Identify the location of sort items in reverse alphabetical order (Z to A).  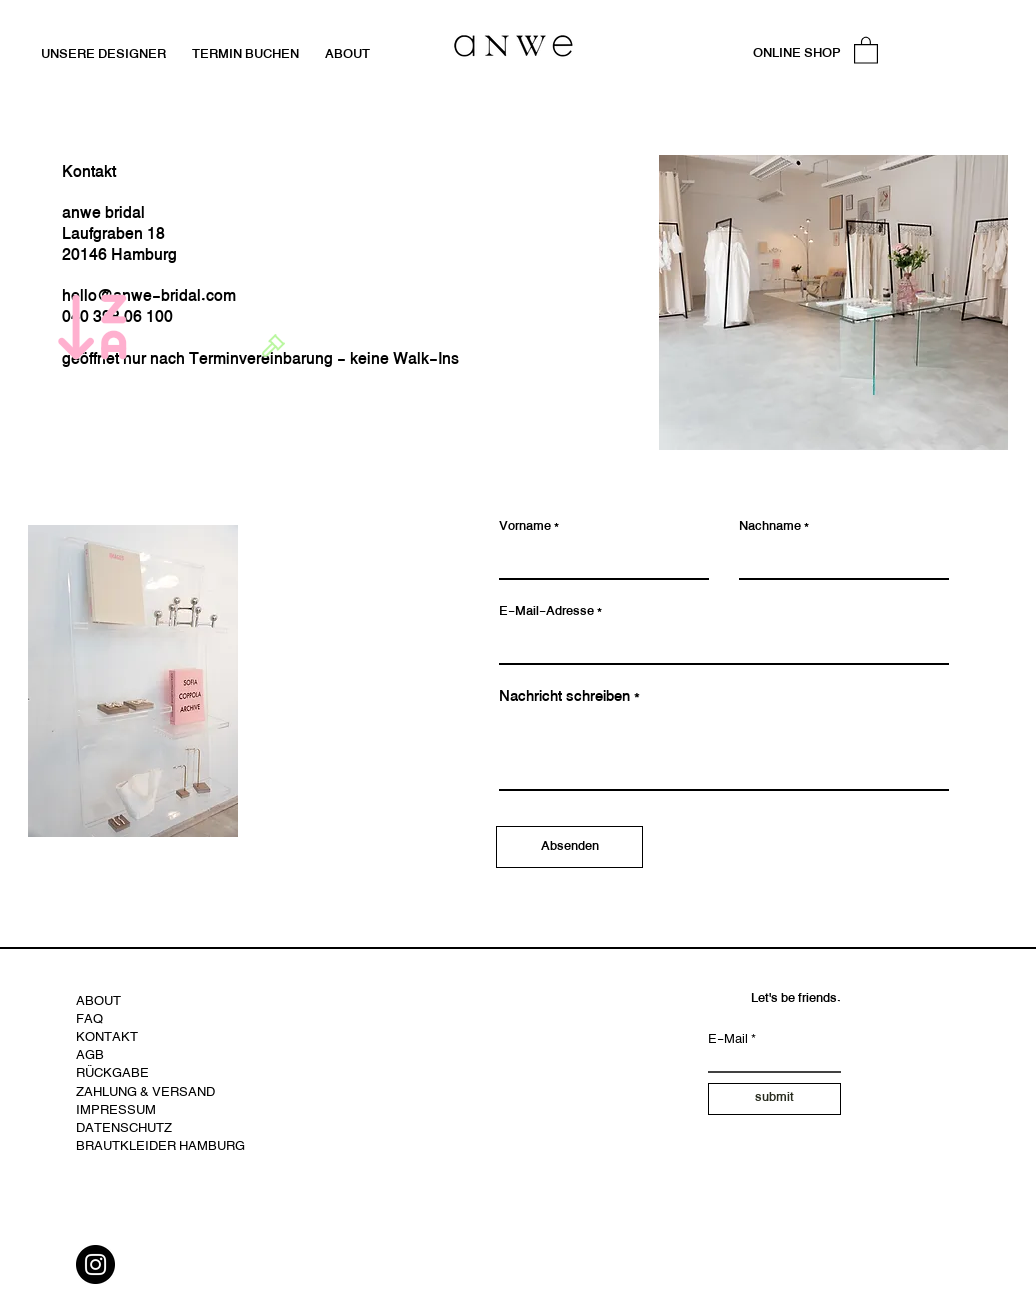
(94, 327).